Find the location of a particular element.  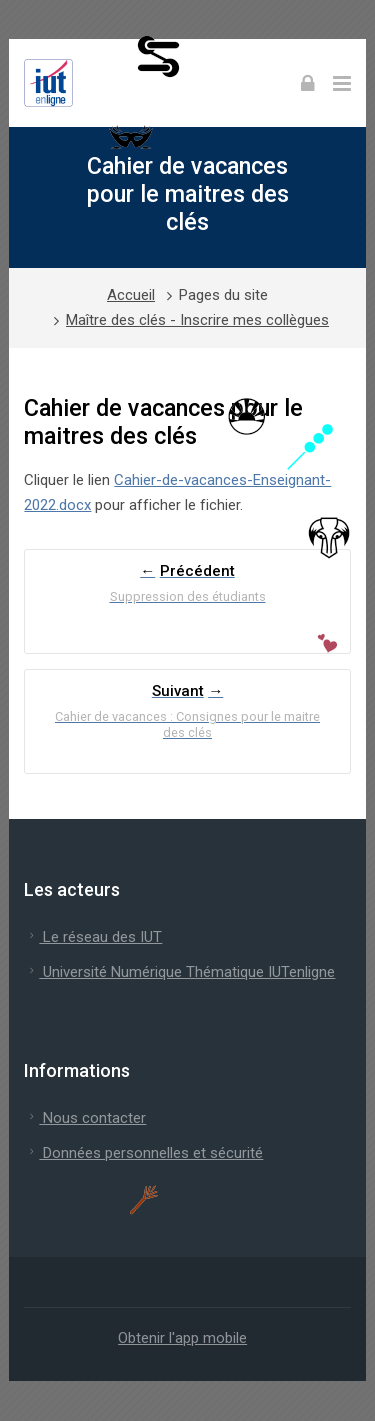

indicates a charm or affection bonus in gameplay is located at coordinates (327, 643).